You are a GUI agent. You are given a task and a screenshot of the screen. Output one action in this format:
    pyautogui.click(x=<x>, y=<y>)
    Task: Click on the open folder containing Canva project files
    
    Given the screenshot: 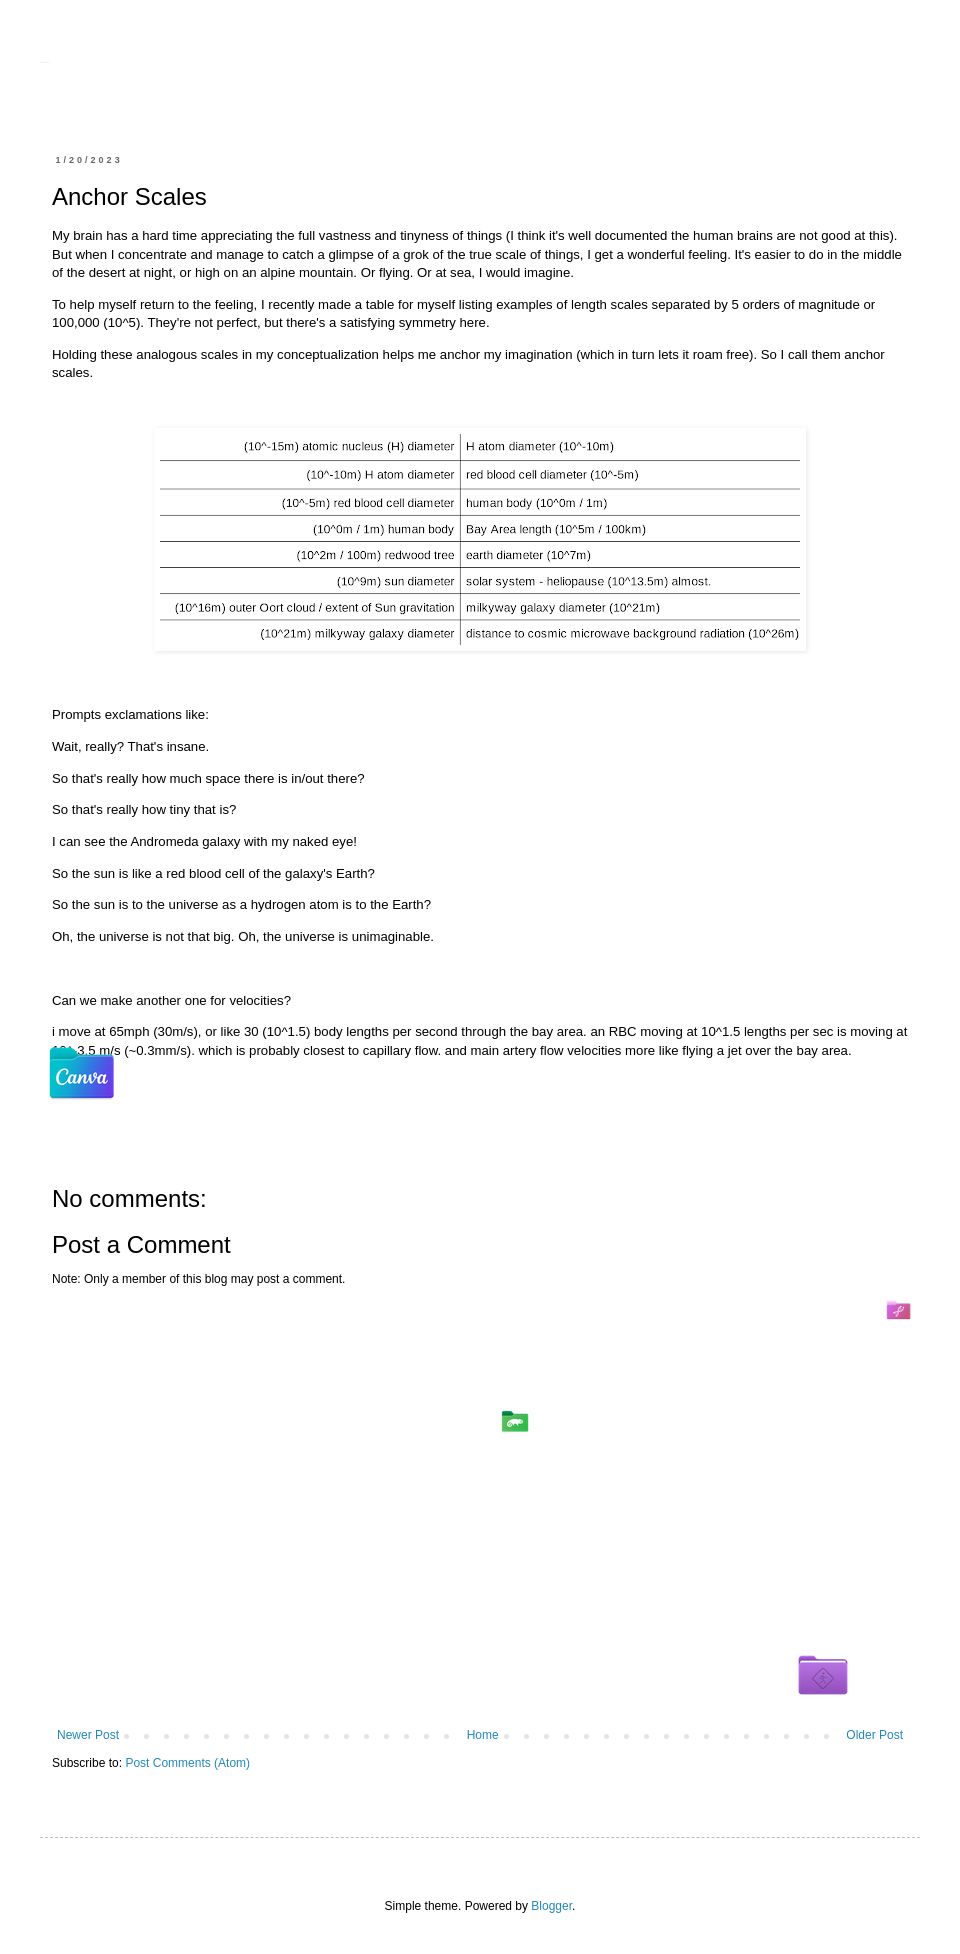 What is the action you would take?
    pyautogui.click(x=81, y=1074)
    